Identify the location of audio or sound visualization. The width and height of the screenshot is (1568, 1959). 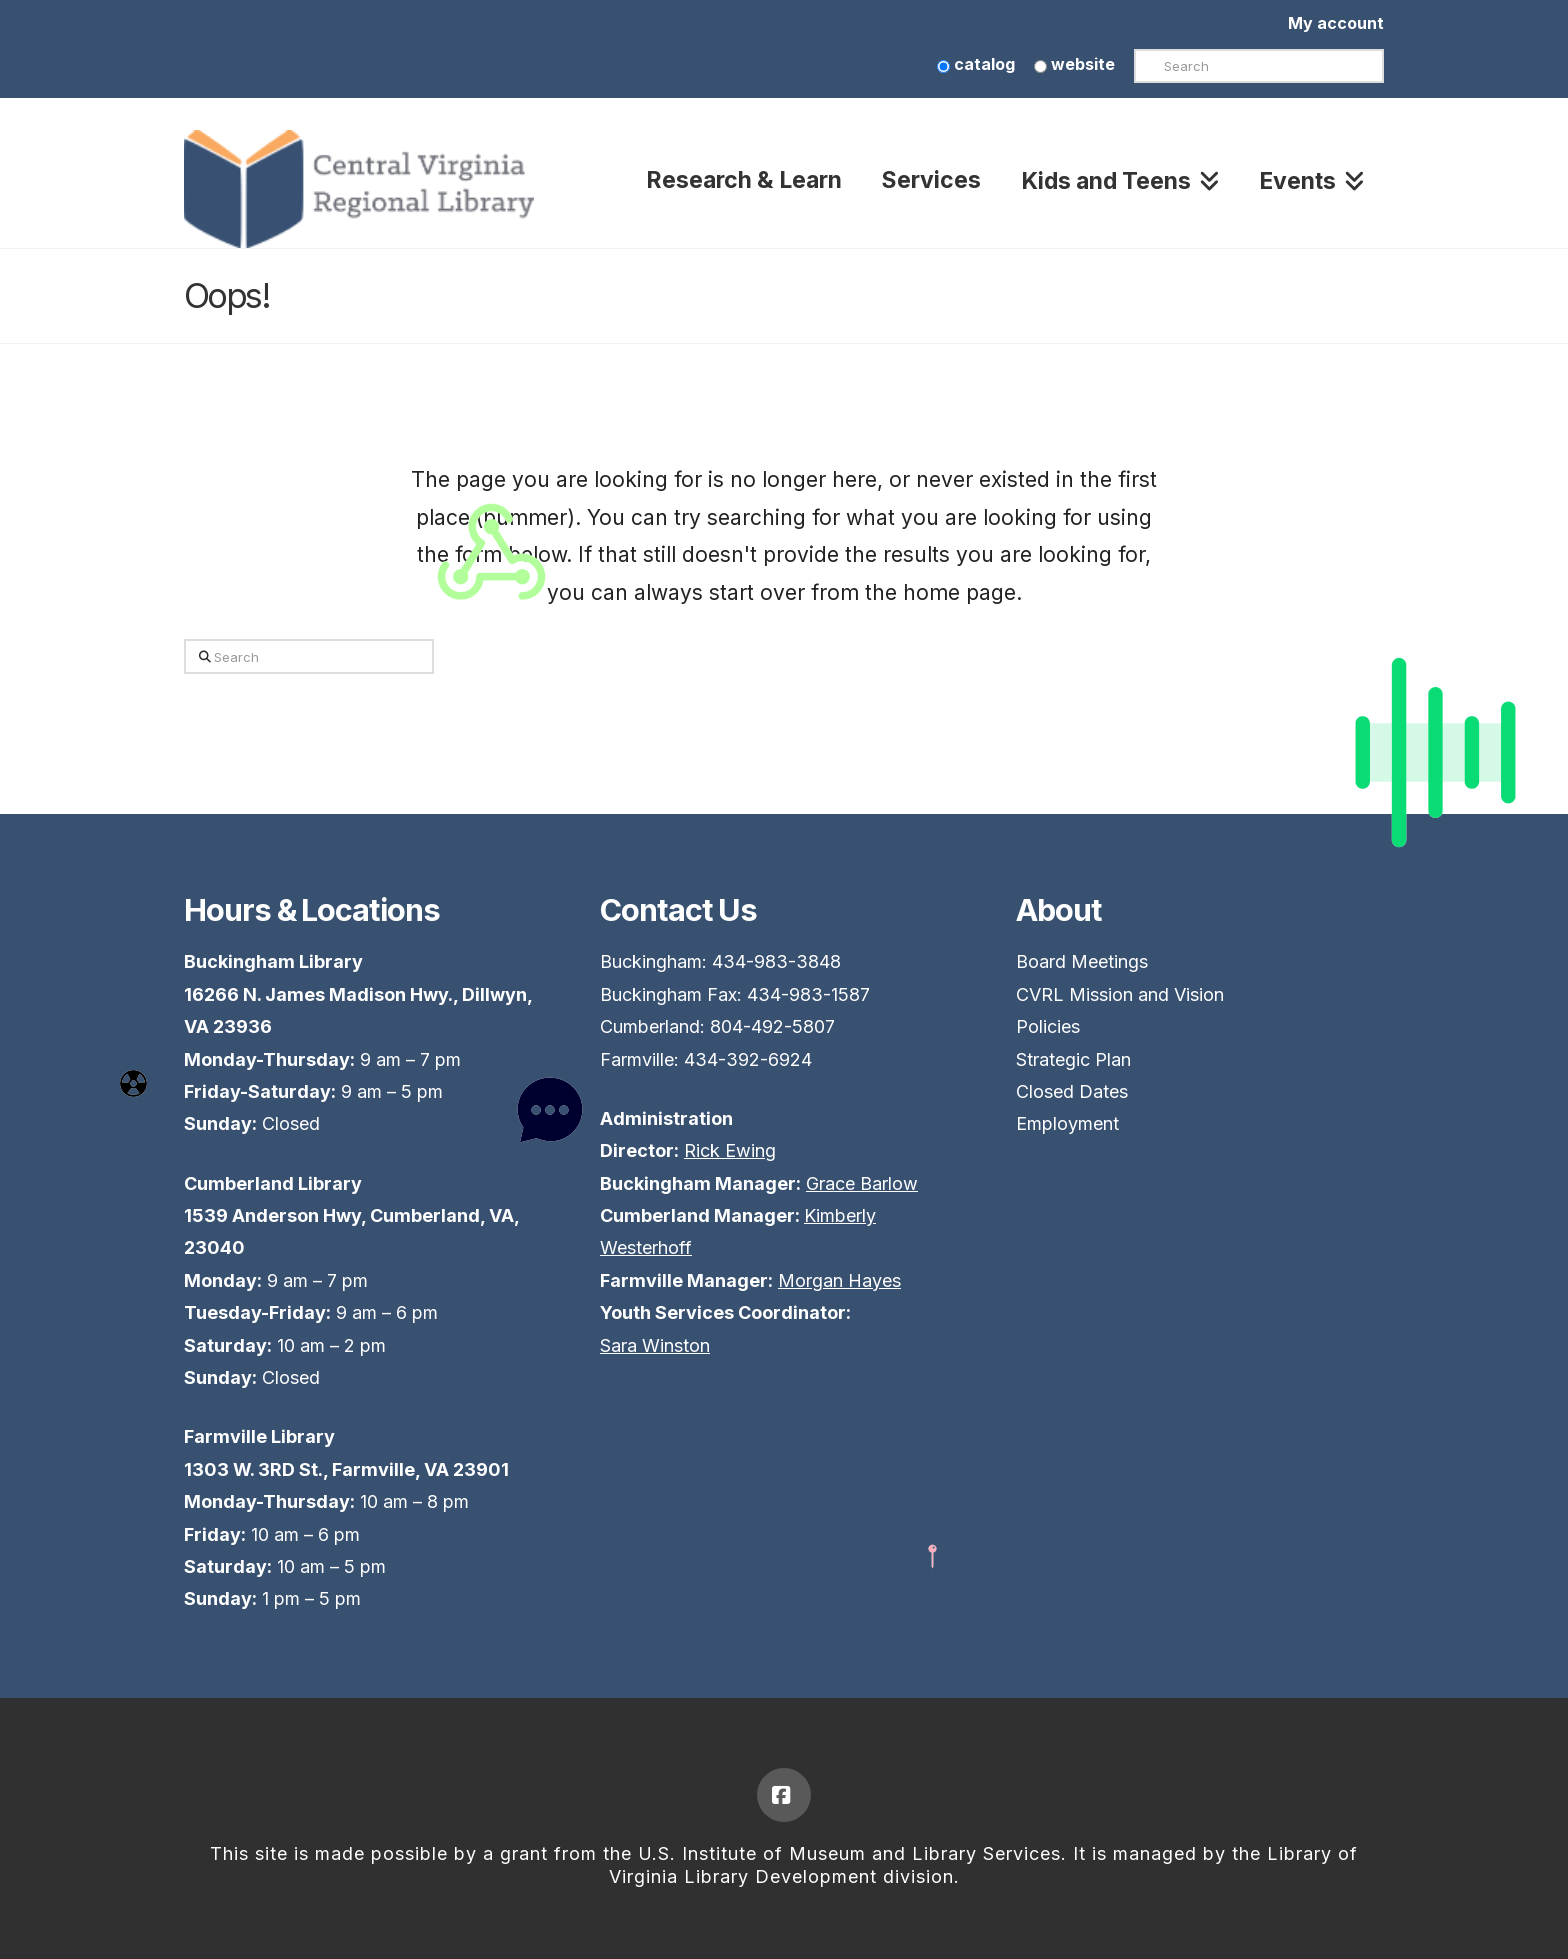
(1435, 752).